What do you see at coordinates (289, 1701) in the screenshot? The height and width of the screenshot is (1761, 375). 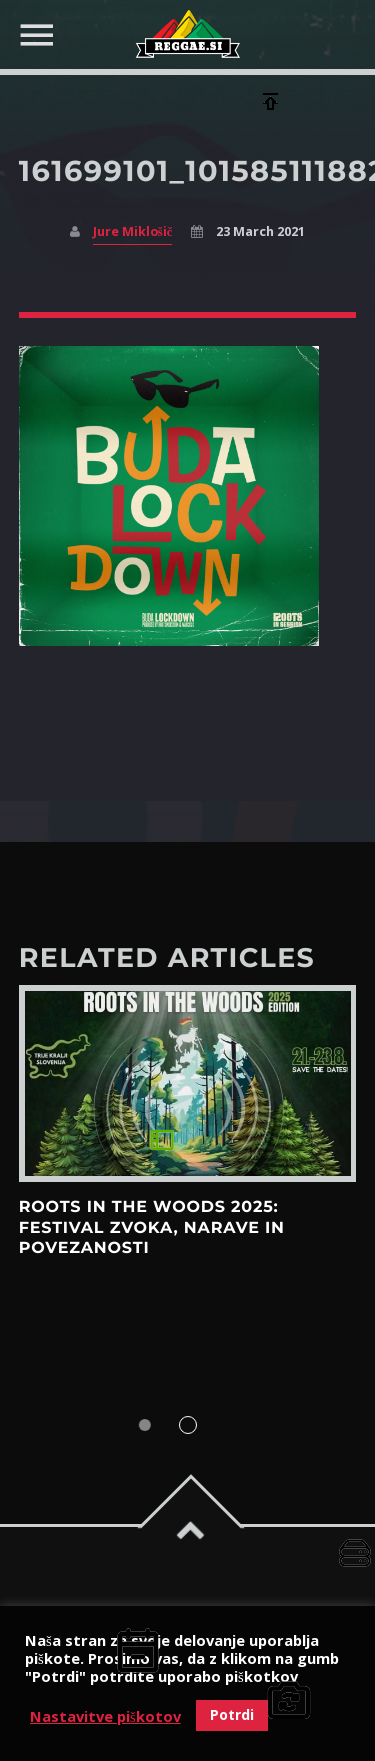 I see `switch between front and rear camera` at bounding box center [289, 1701].